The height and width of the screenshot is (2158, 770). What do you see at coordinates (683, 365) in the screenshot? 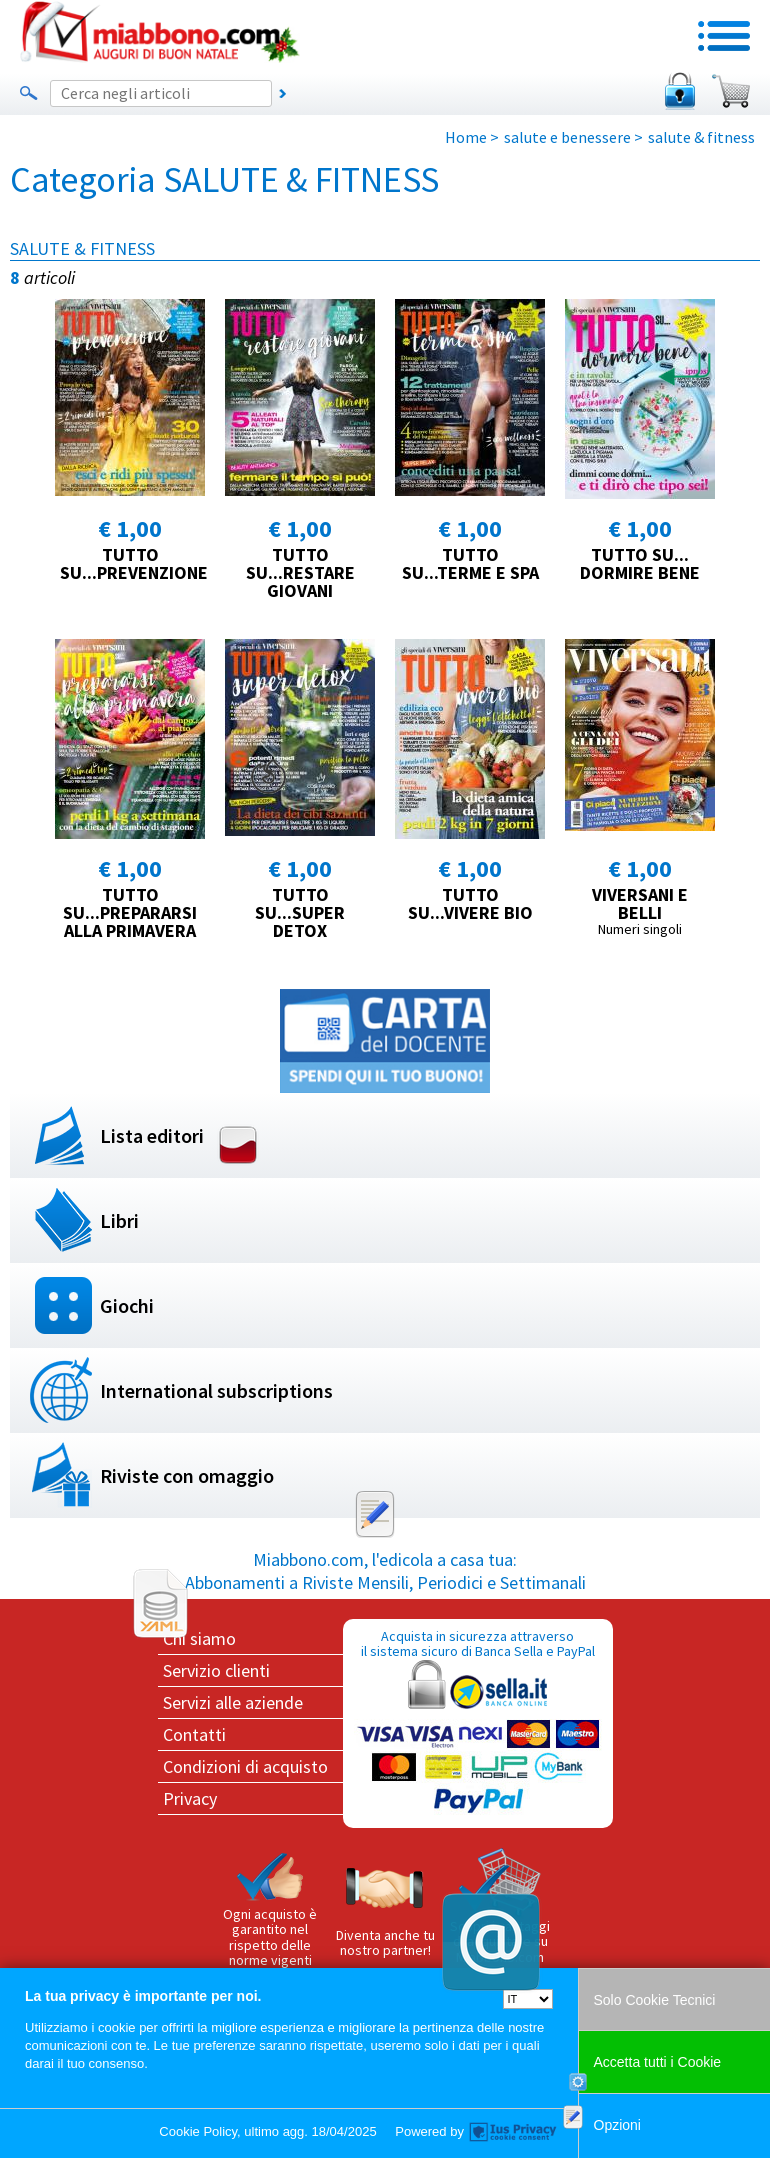
I see `reply to all recipients in an email thread` at bounding box center [683, 365].